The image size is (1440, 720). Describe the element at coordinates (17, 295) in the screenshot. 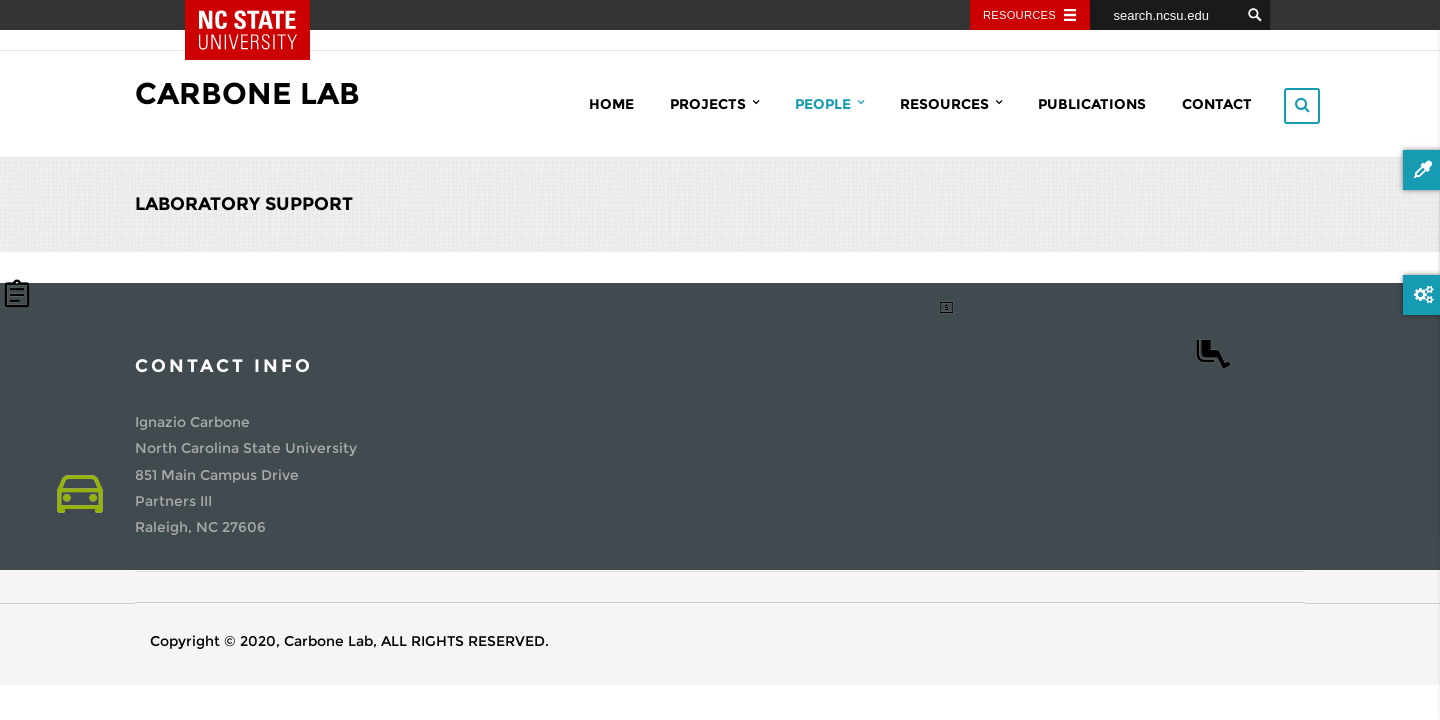

I see `view assignments or tasks` at that location.